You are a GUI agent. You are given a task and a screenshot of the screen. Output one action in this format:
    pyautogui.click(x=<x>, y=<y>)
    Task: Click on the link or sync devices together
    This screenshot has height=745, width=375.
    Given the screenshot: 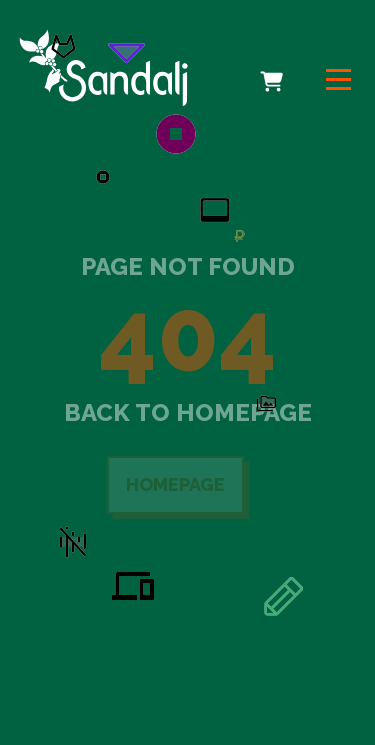 What is the action you would take?
    pyautogui.click(x=133, y=586)
    